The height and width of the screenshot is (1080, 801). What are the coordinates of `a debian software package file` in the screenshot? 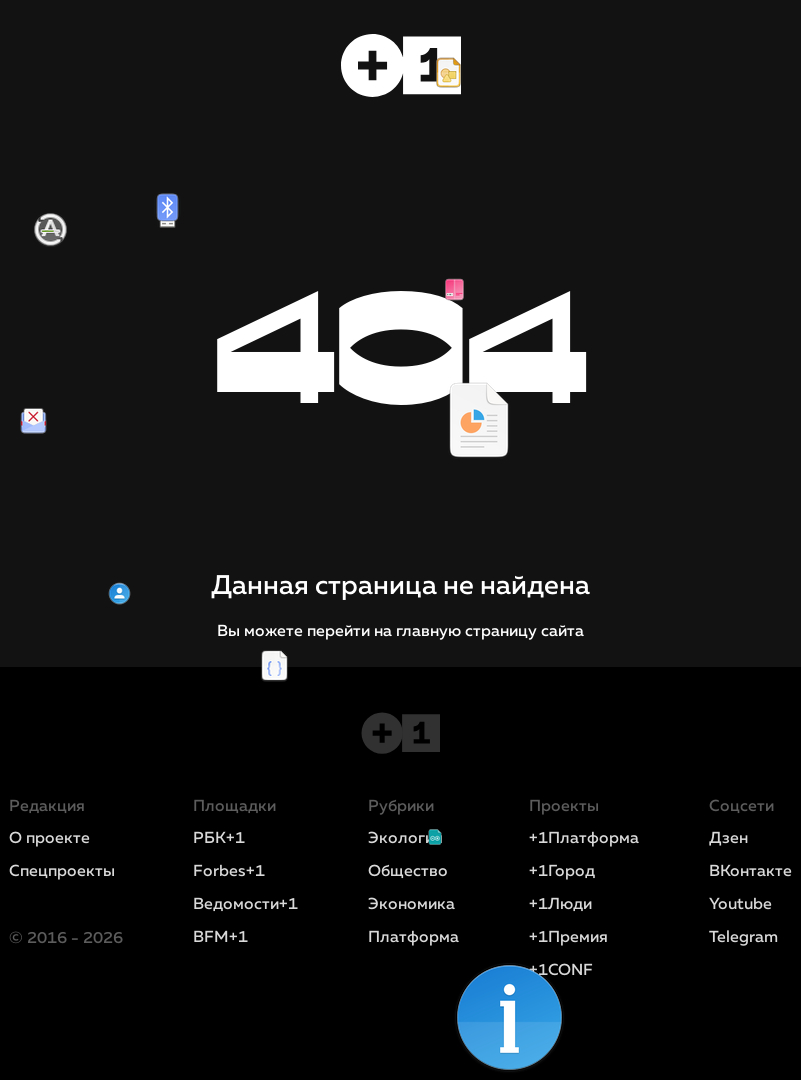 It's located at (454, 289).